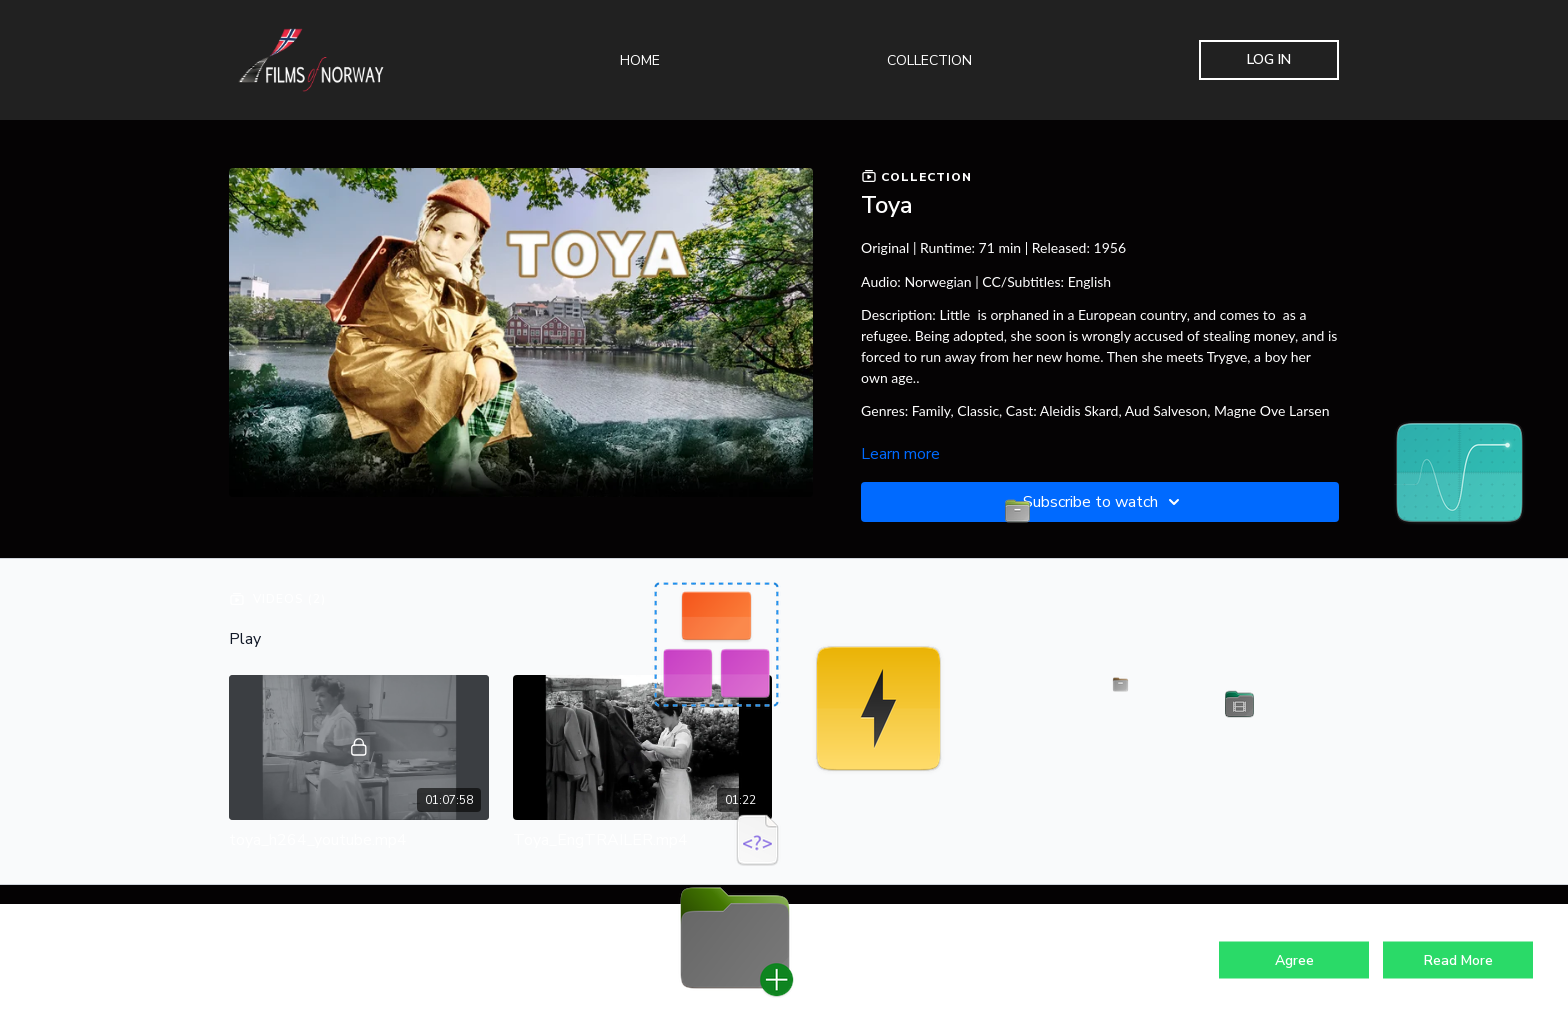 The image size is (1568, 1016). What do you see at coordinates (1017, 510) in the screenshot?
I see `open the file manager application` at bounding box center [1017, 510].